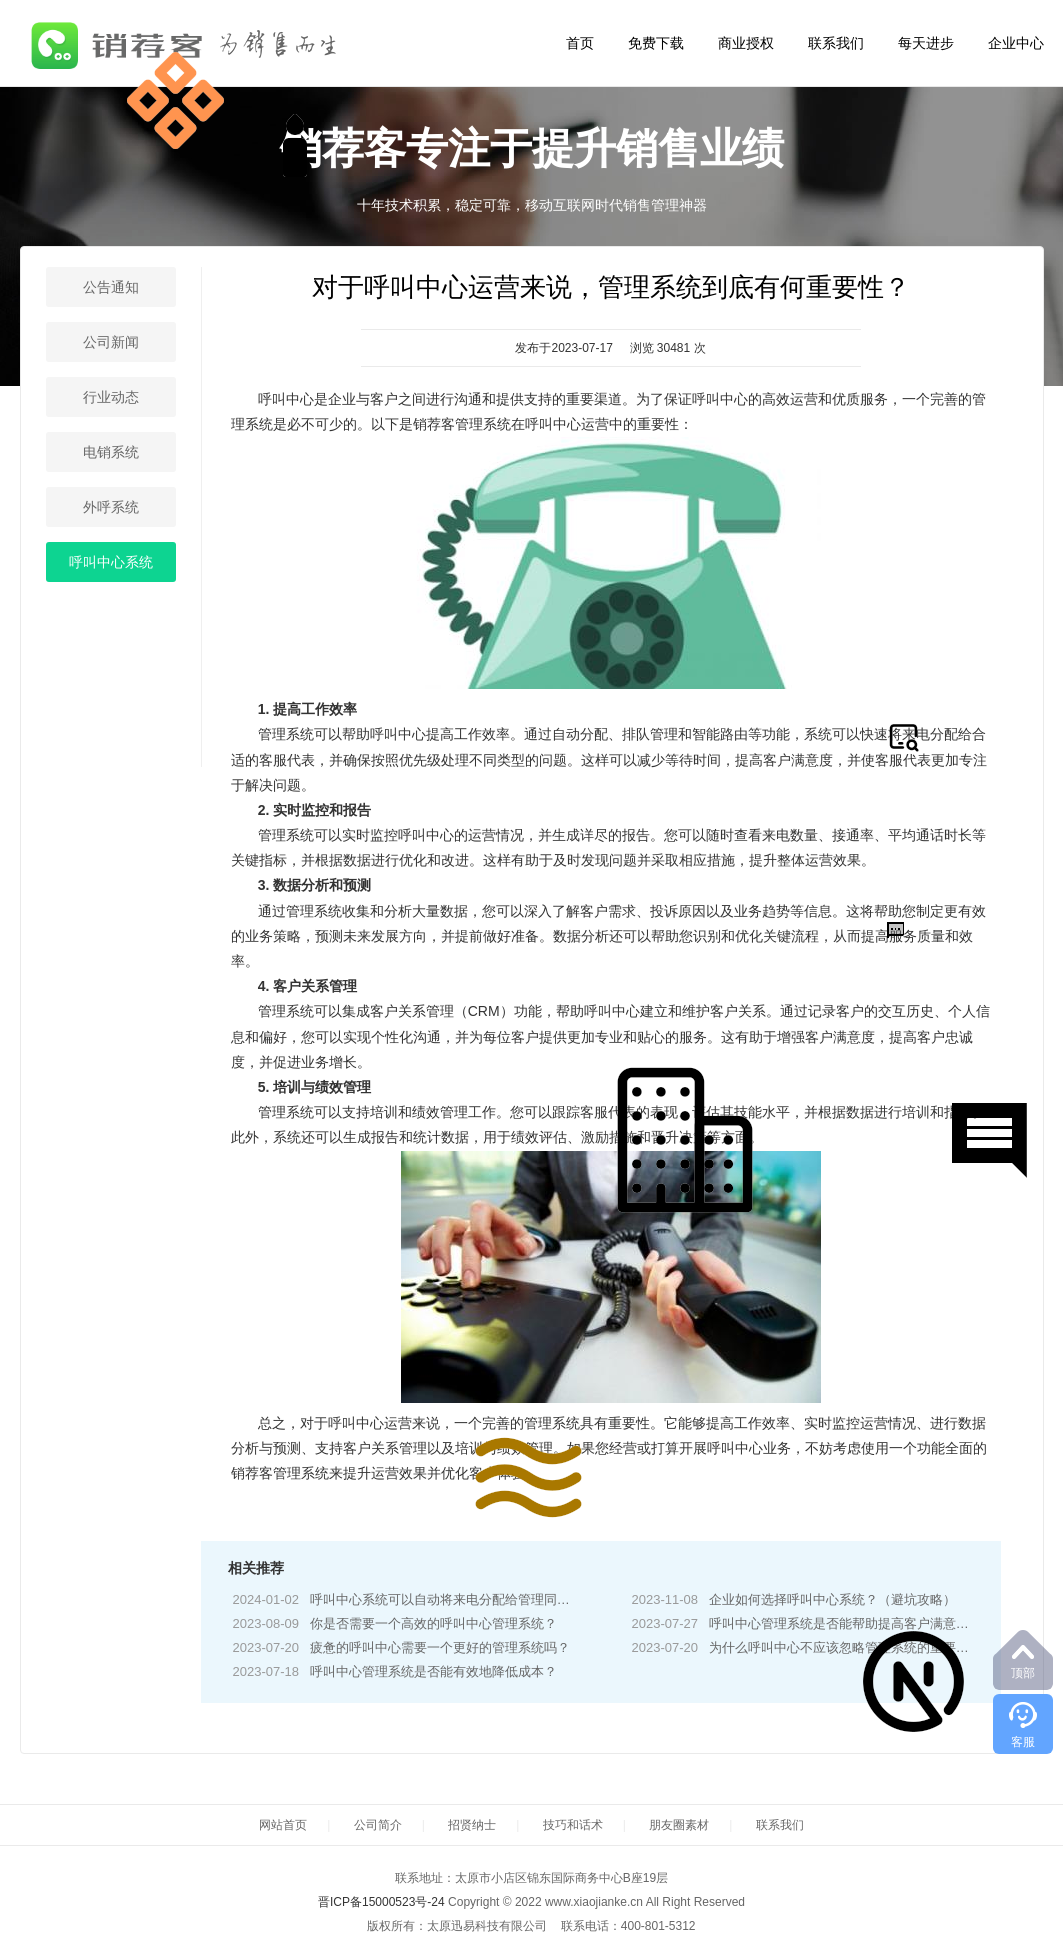 Image resolution: width=1063 pixels, height=1958 pixels. I want to click on Next.js framework logo, so click(913, 1681).